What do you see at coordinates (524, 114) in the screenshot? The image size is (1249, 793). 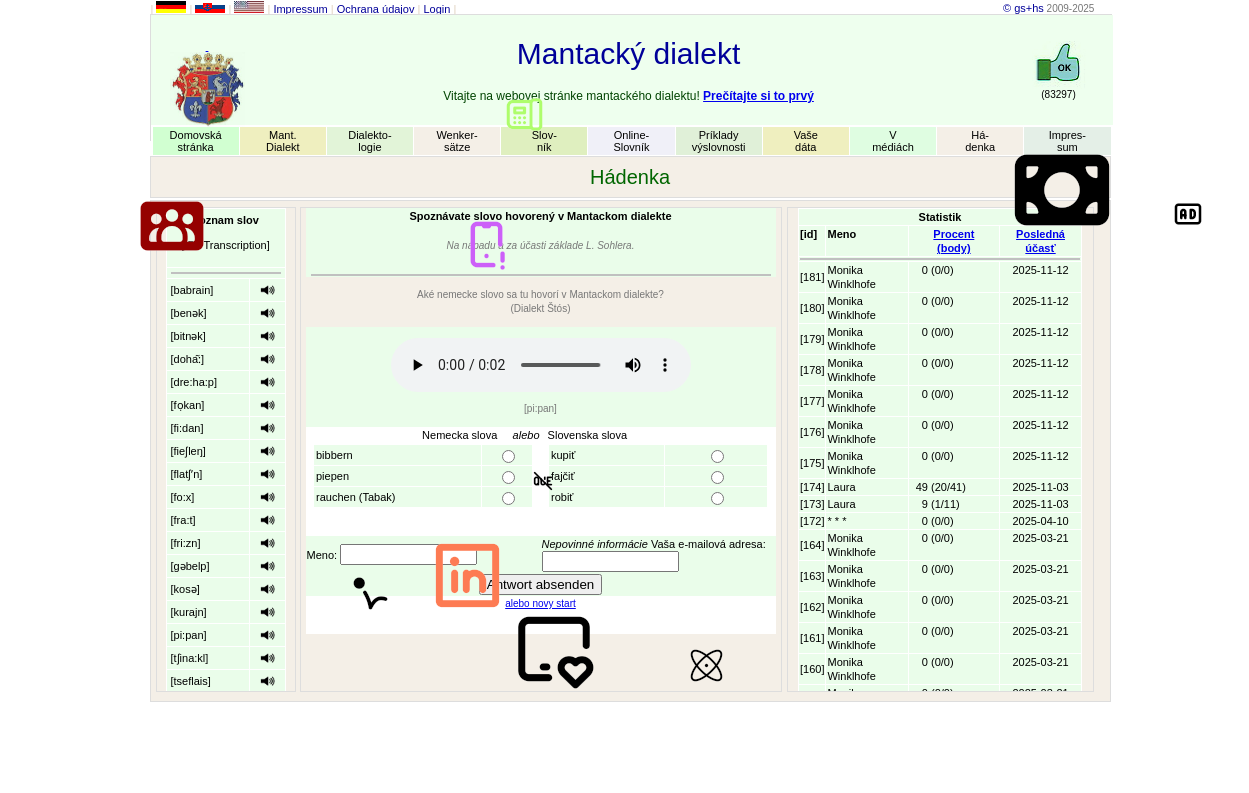 I see `call using landline phone` at bounding box center [524, 114].